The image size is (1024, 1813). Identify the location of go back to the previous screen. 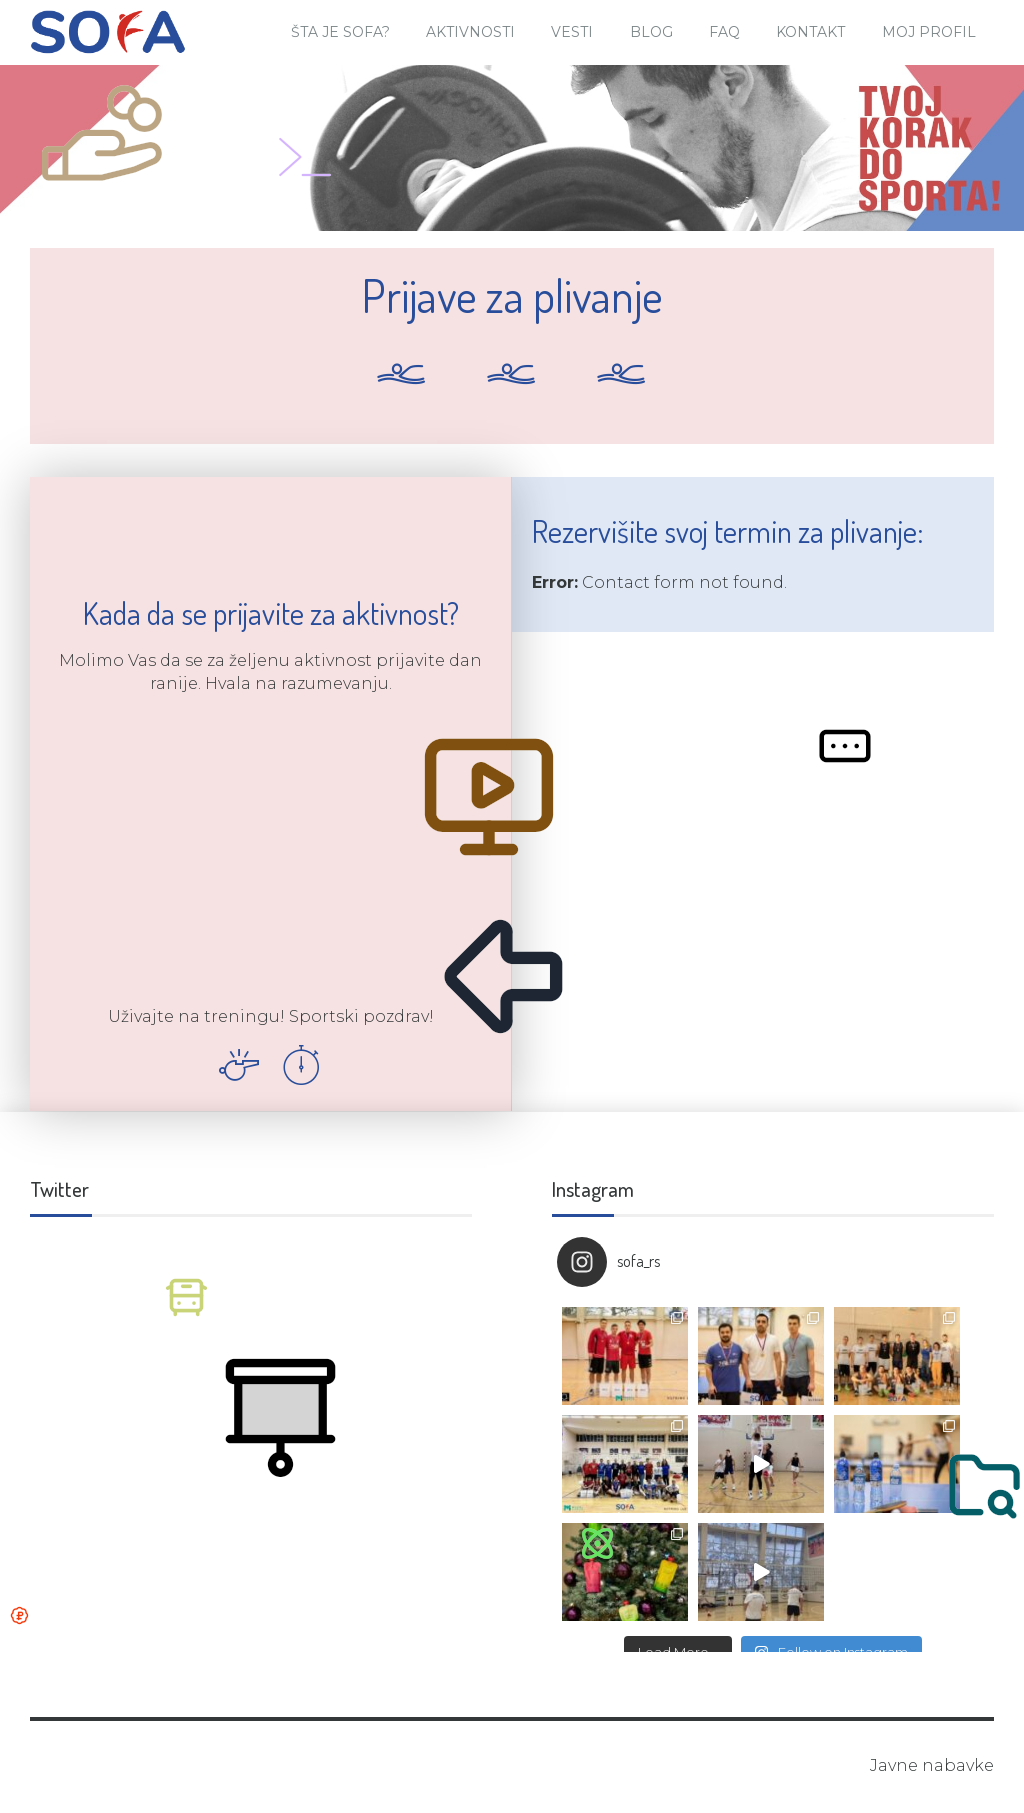
(506, 976).